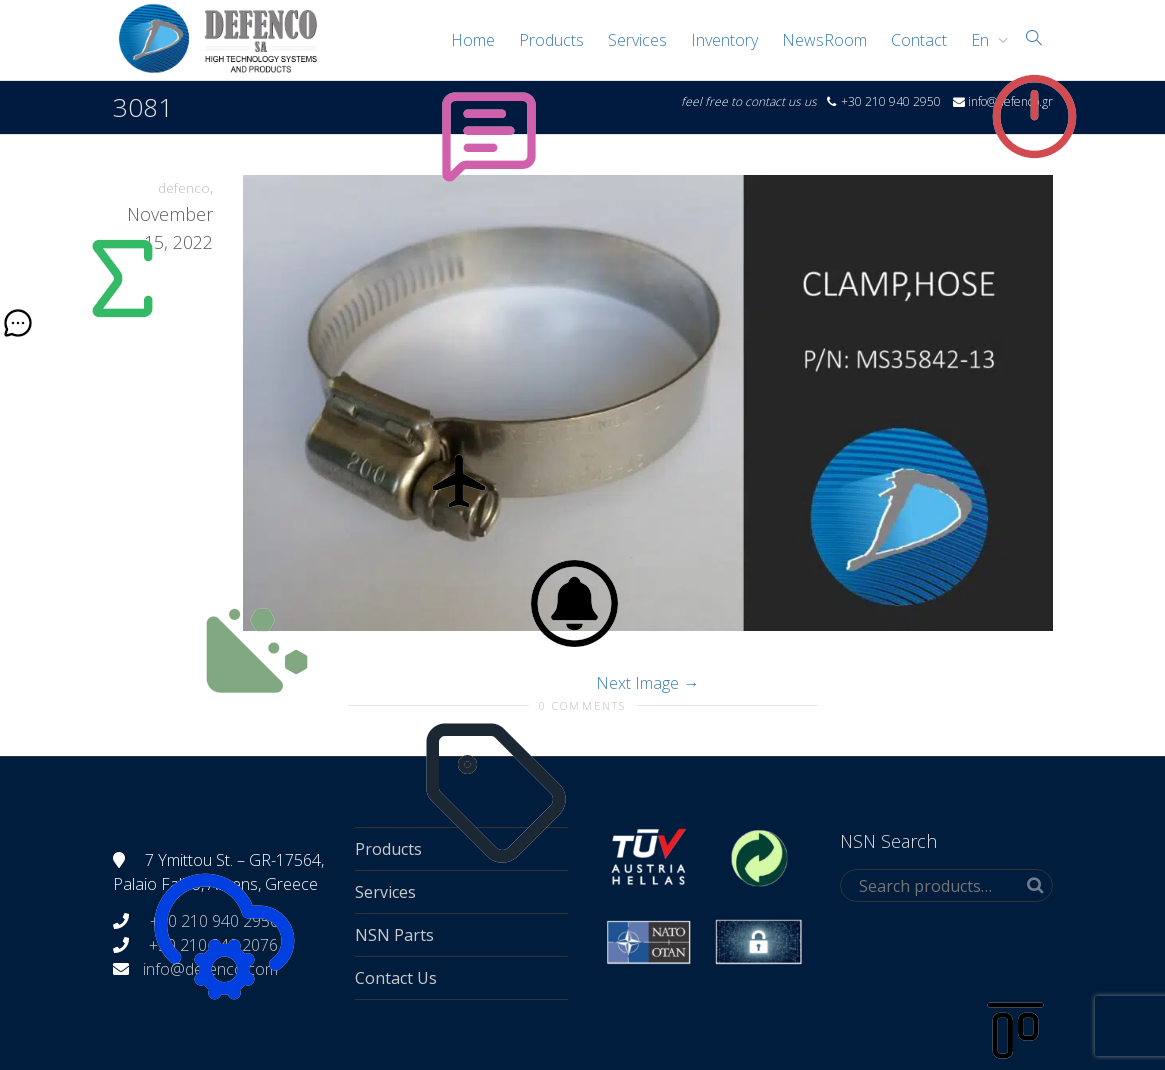 This screenshot has width=1165, height=1070. Describe the element at coordinates (459, 481) in the screenshot. I see `access airport or flight information` at that location.